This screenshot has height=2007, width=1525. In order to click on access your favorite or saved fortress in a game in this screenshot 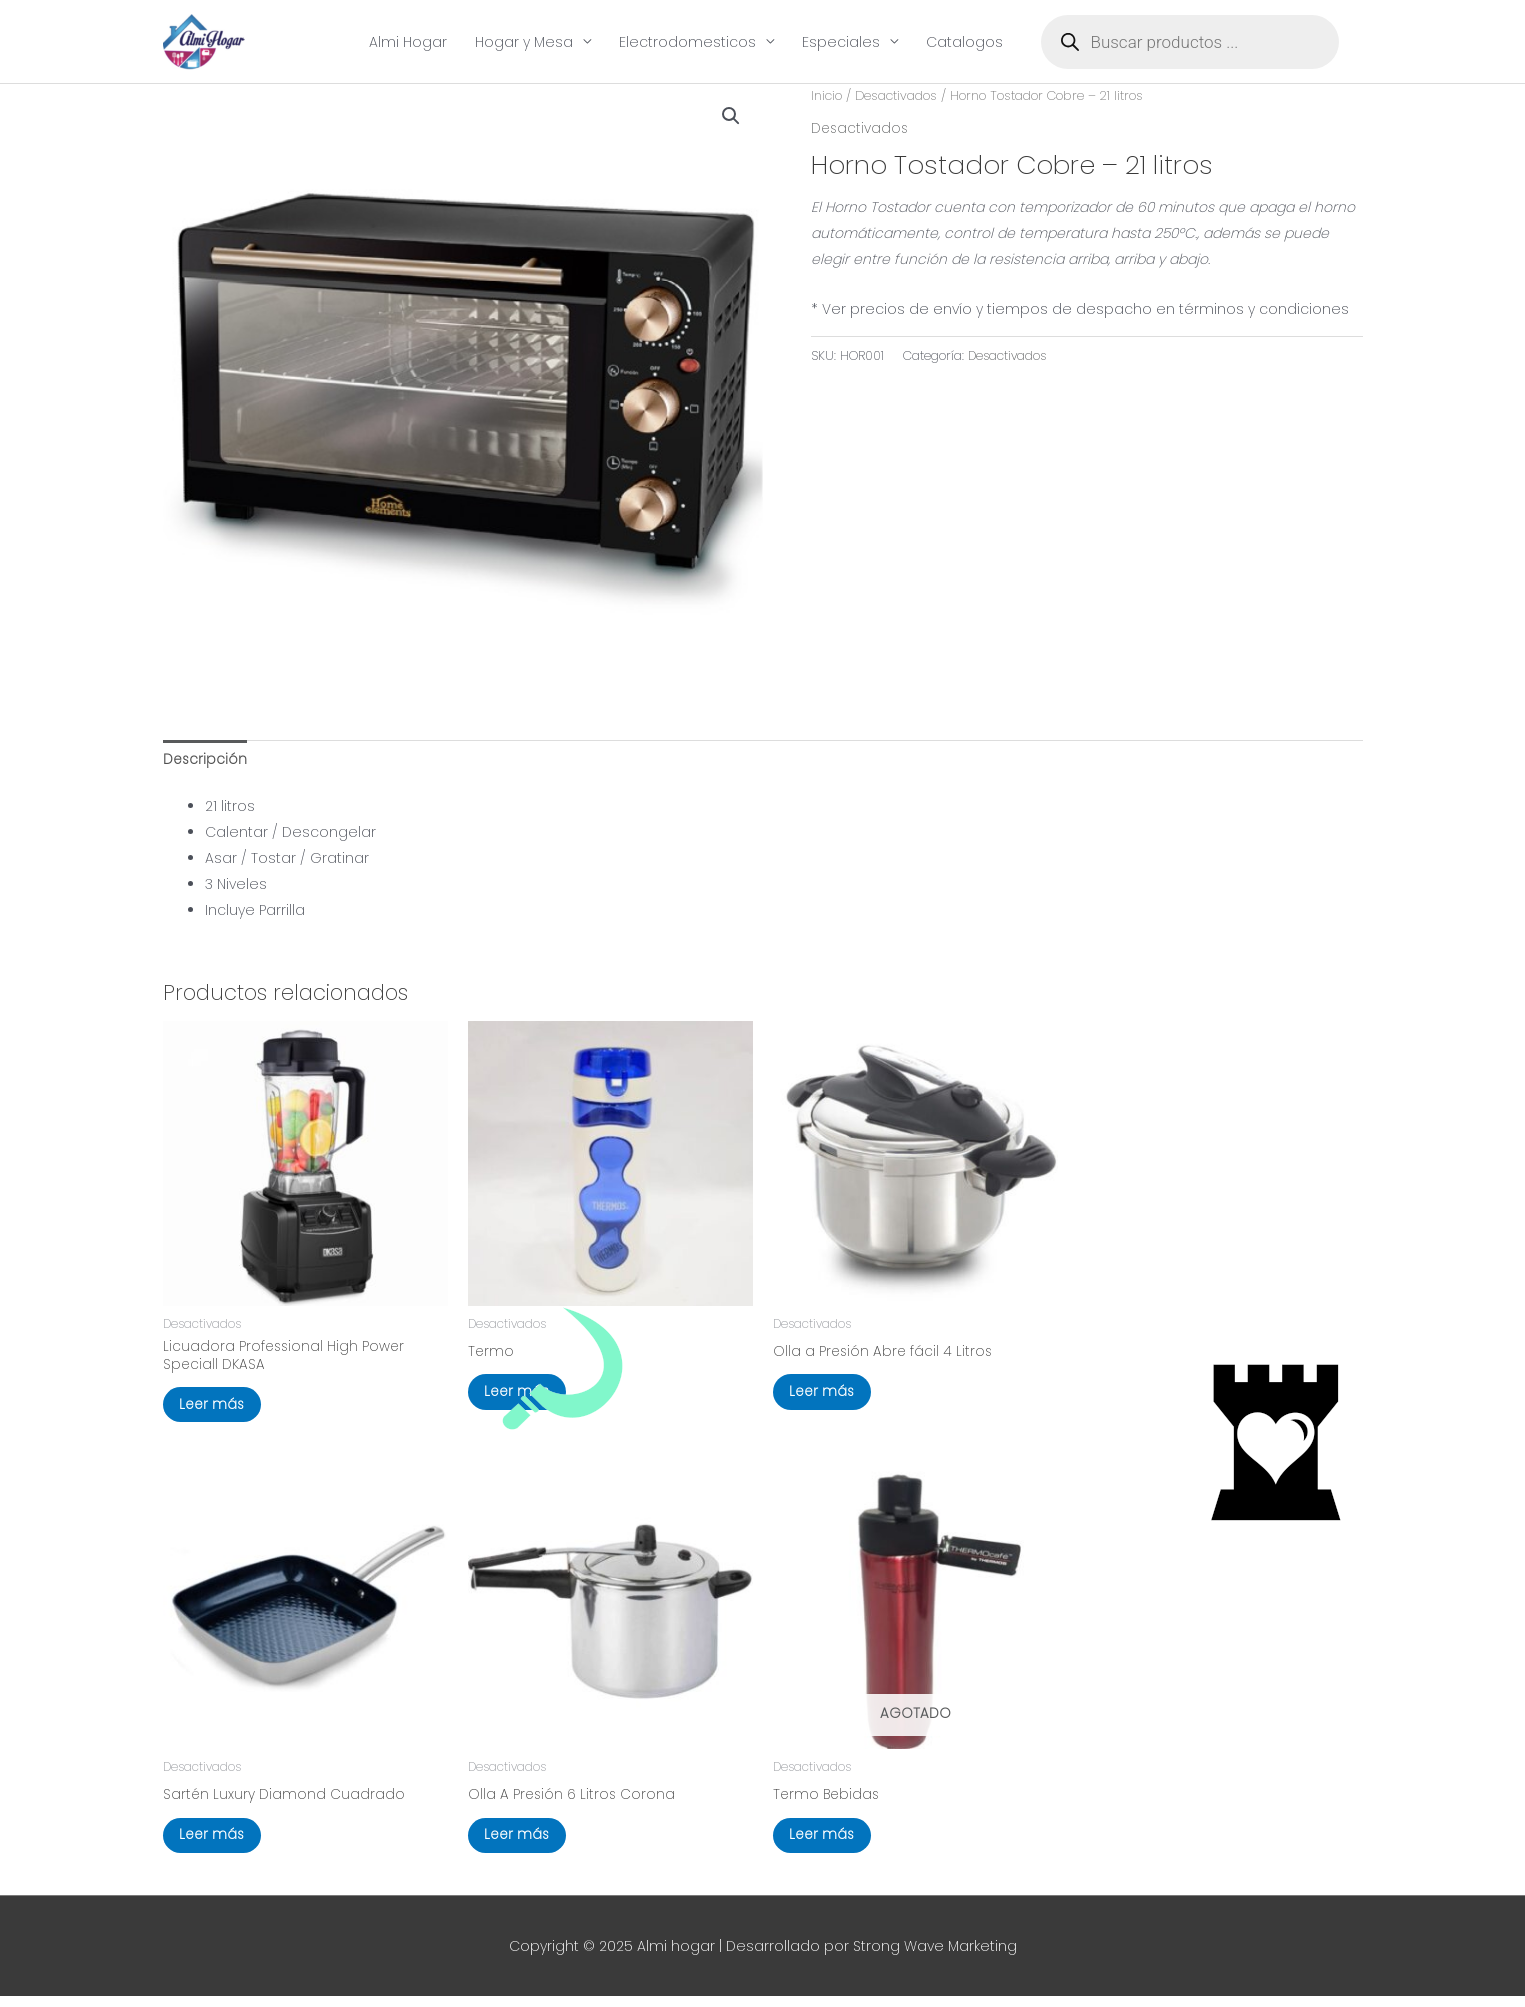, I will do `click(1276, 1442)`.